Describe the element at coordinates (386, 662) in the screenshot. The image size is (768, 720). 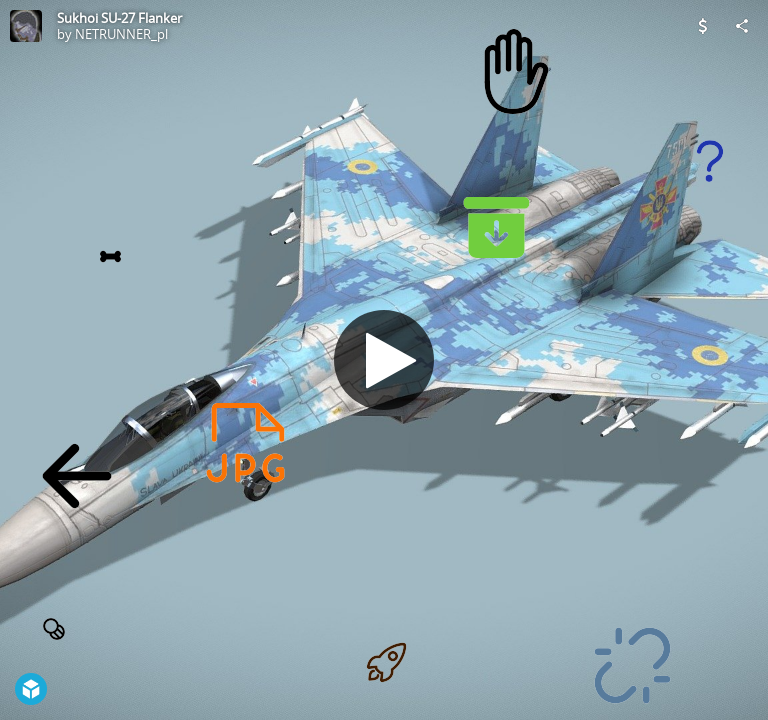
I see `launch or deploy an application` at that location.